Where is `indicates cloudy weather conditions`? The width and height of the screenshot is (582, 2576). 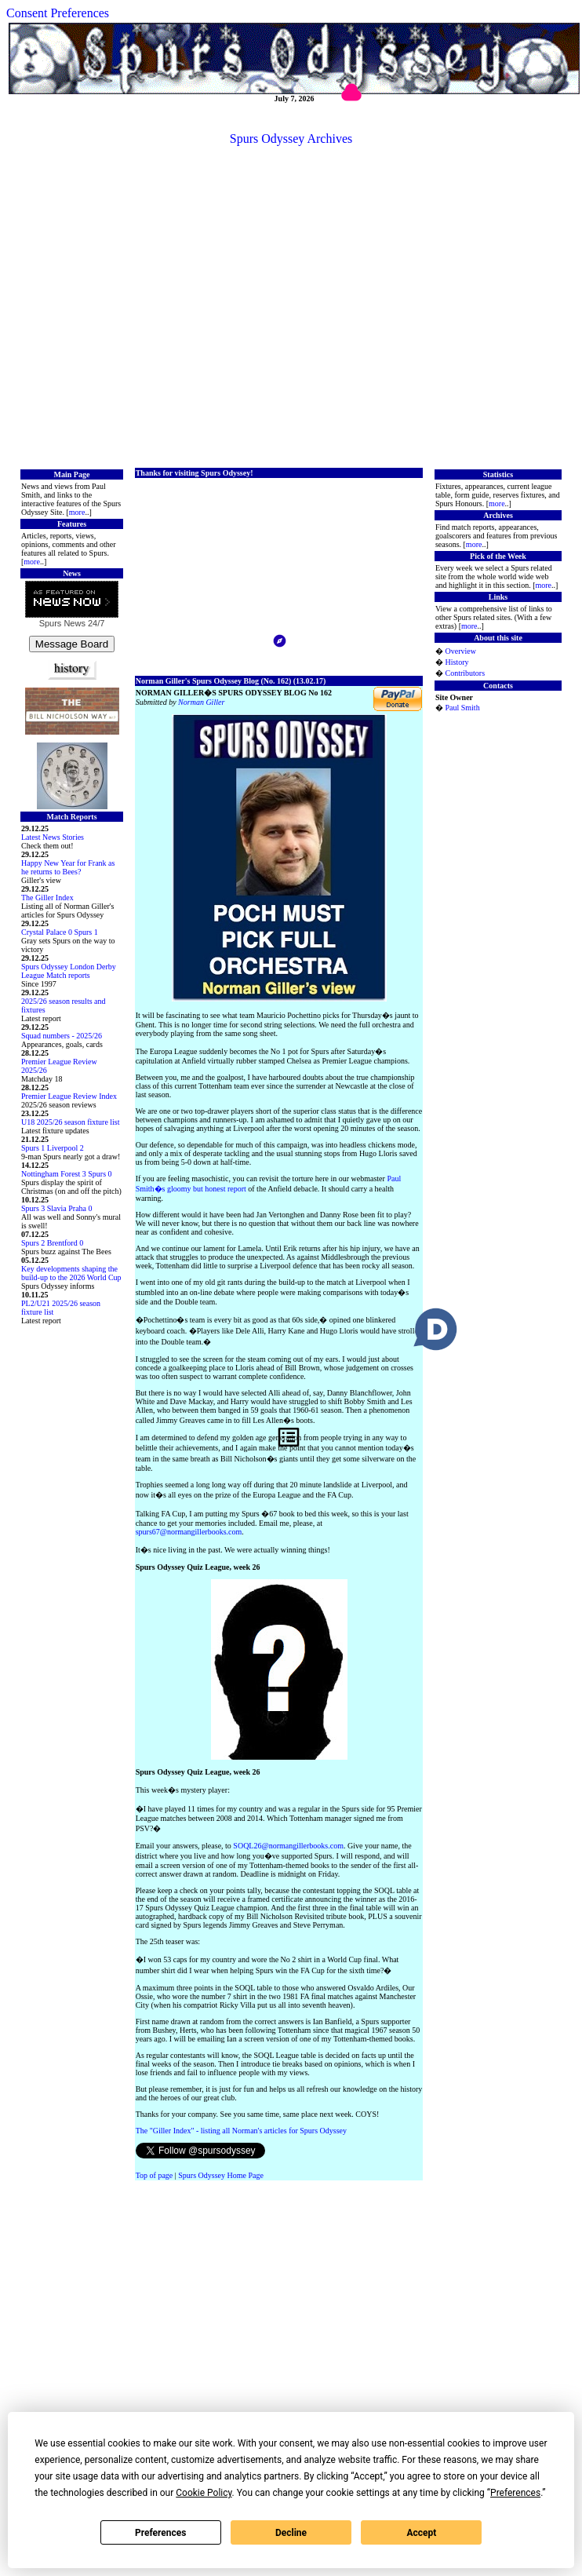
indicates cloudy weather conditions is located at coordinates (351, 93).